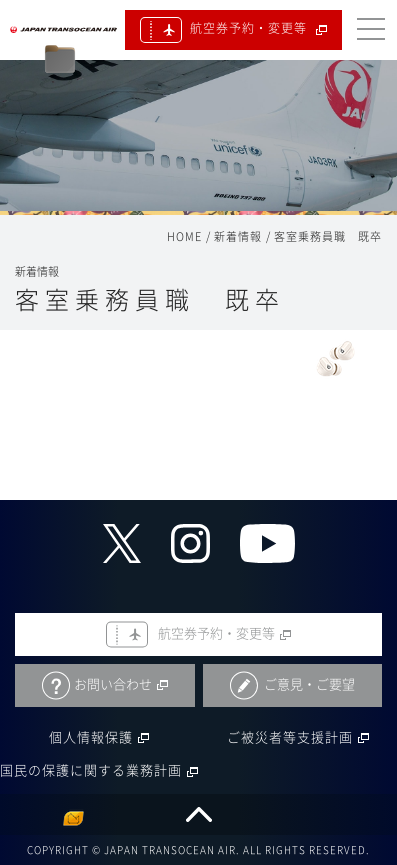 This screenshot has width=397, height=865. I want to click on access shape style library in iMovie, so click(73, 818).